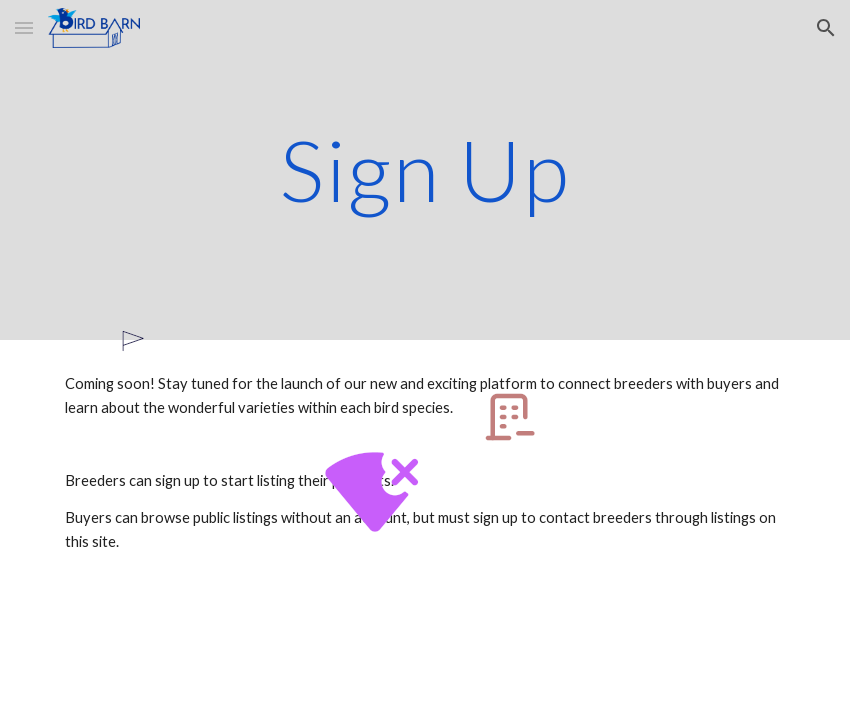  What do you see at coordinates (131, 341) in the screenshot?
I see `flag or bookmark an item` at bounding box center [131, 341].